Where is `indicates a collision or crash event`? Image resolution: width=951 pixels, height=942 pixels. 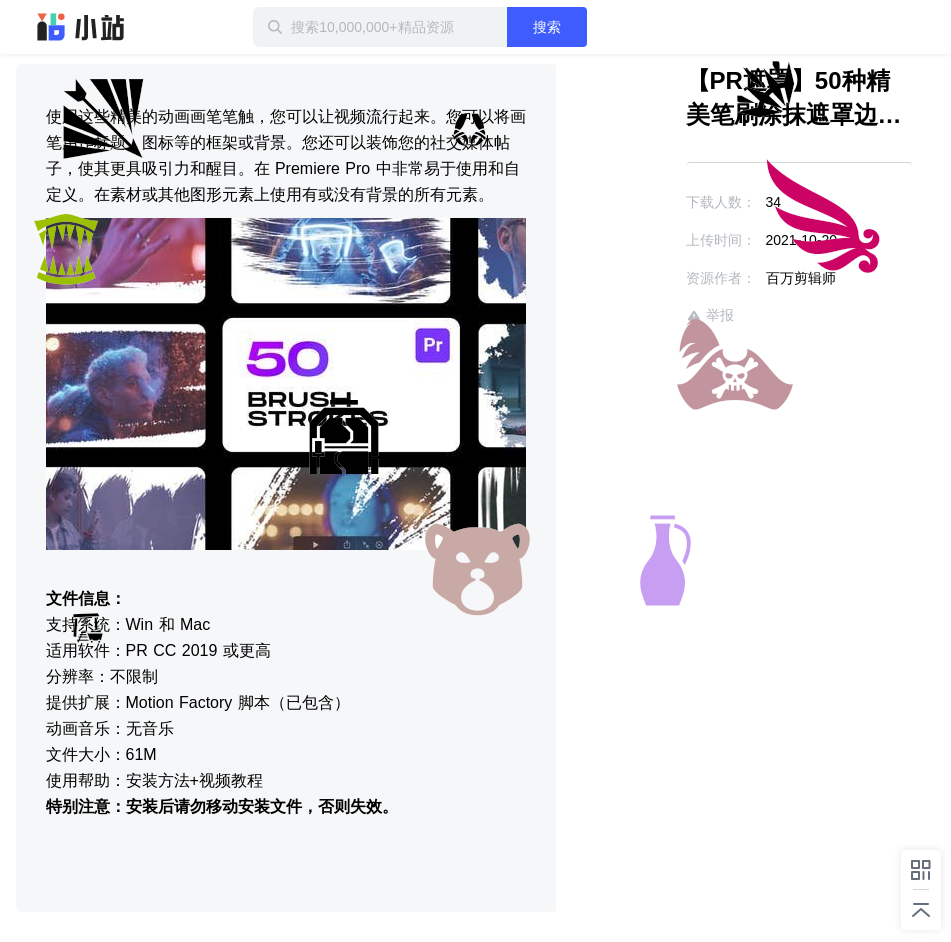
indicates a collision or crash event is located at coordinates (766, 90).